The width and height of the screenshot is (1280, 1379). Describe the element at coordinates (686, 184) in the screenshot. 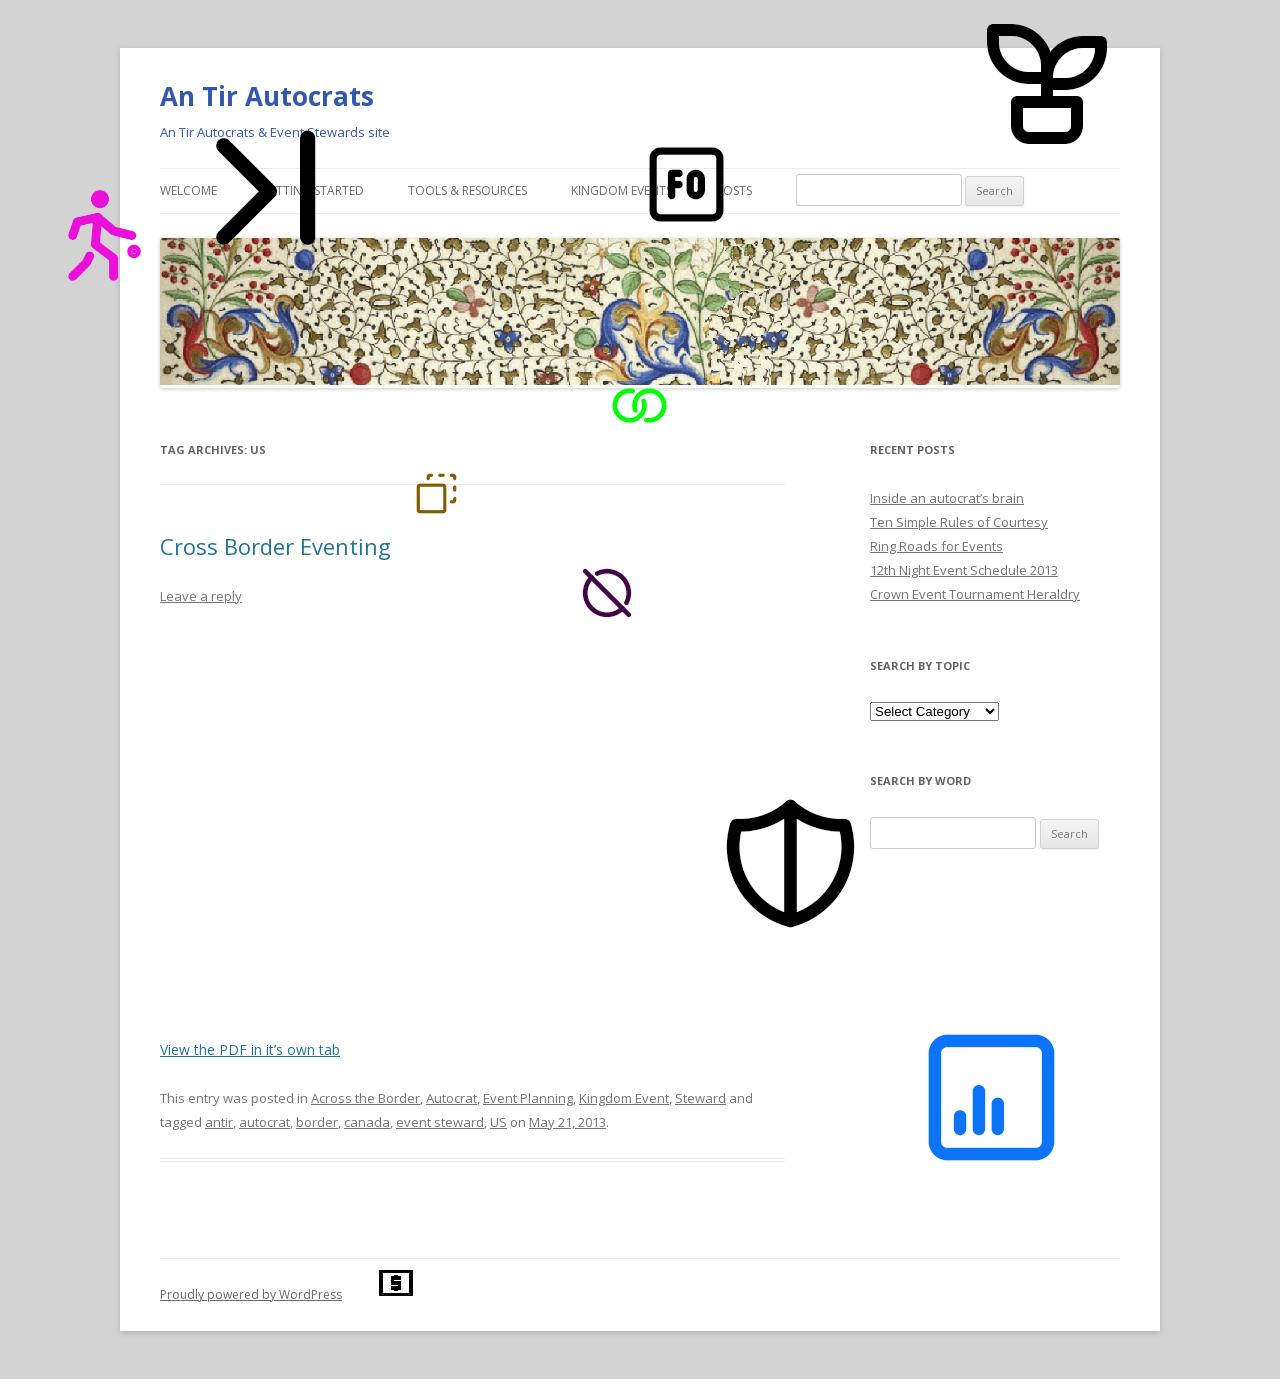

I see `f0 function key or keyboard shortcut` at that location.